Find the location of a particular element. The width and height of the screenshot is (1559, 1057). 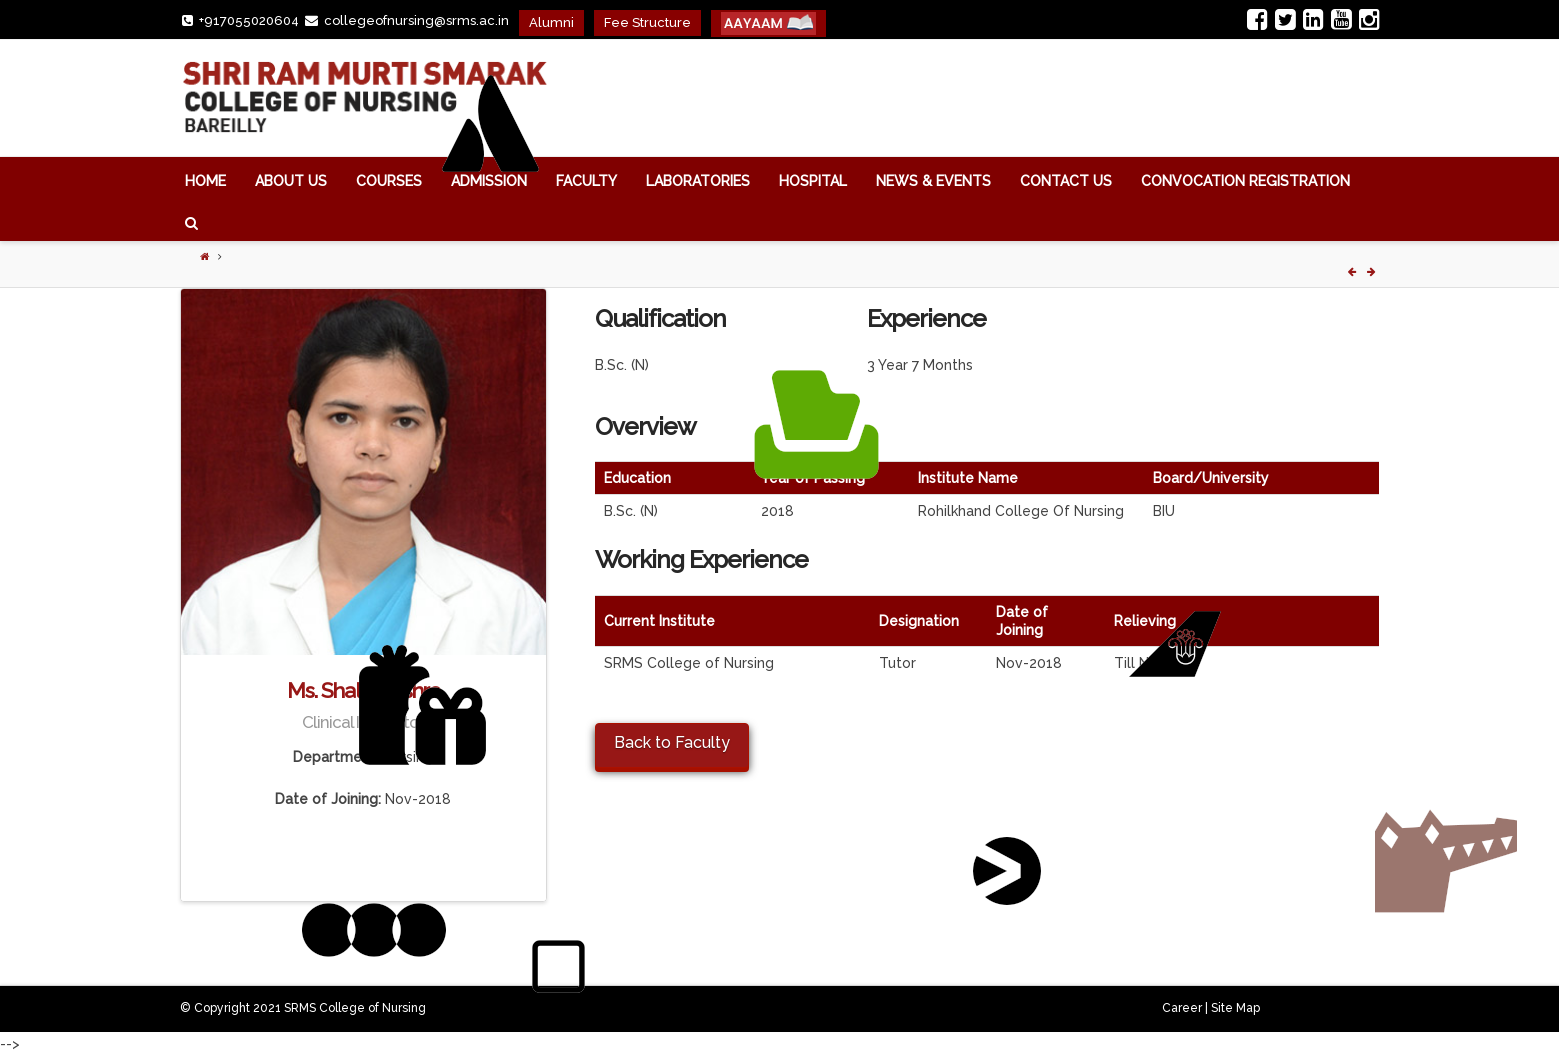

China Southern Airlines logo is located at coordinates (1175, 644).